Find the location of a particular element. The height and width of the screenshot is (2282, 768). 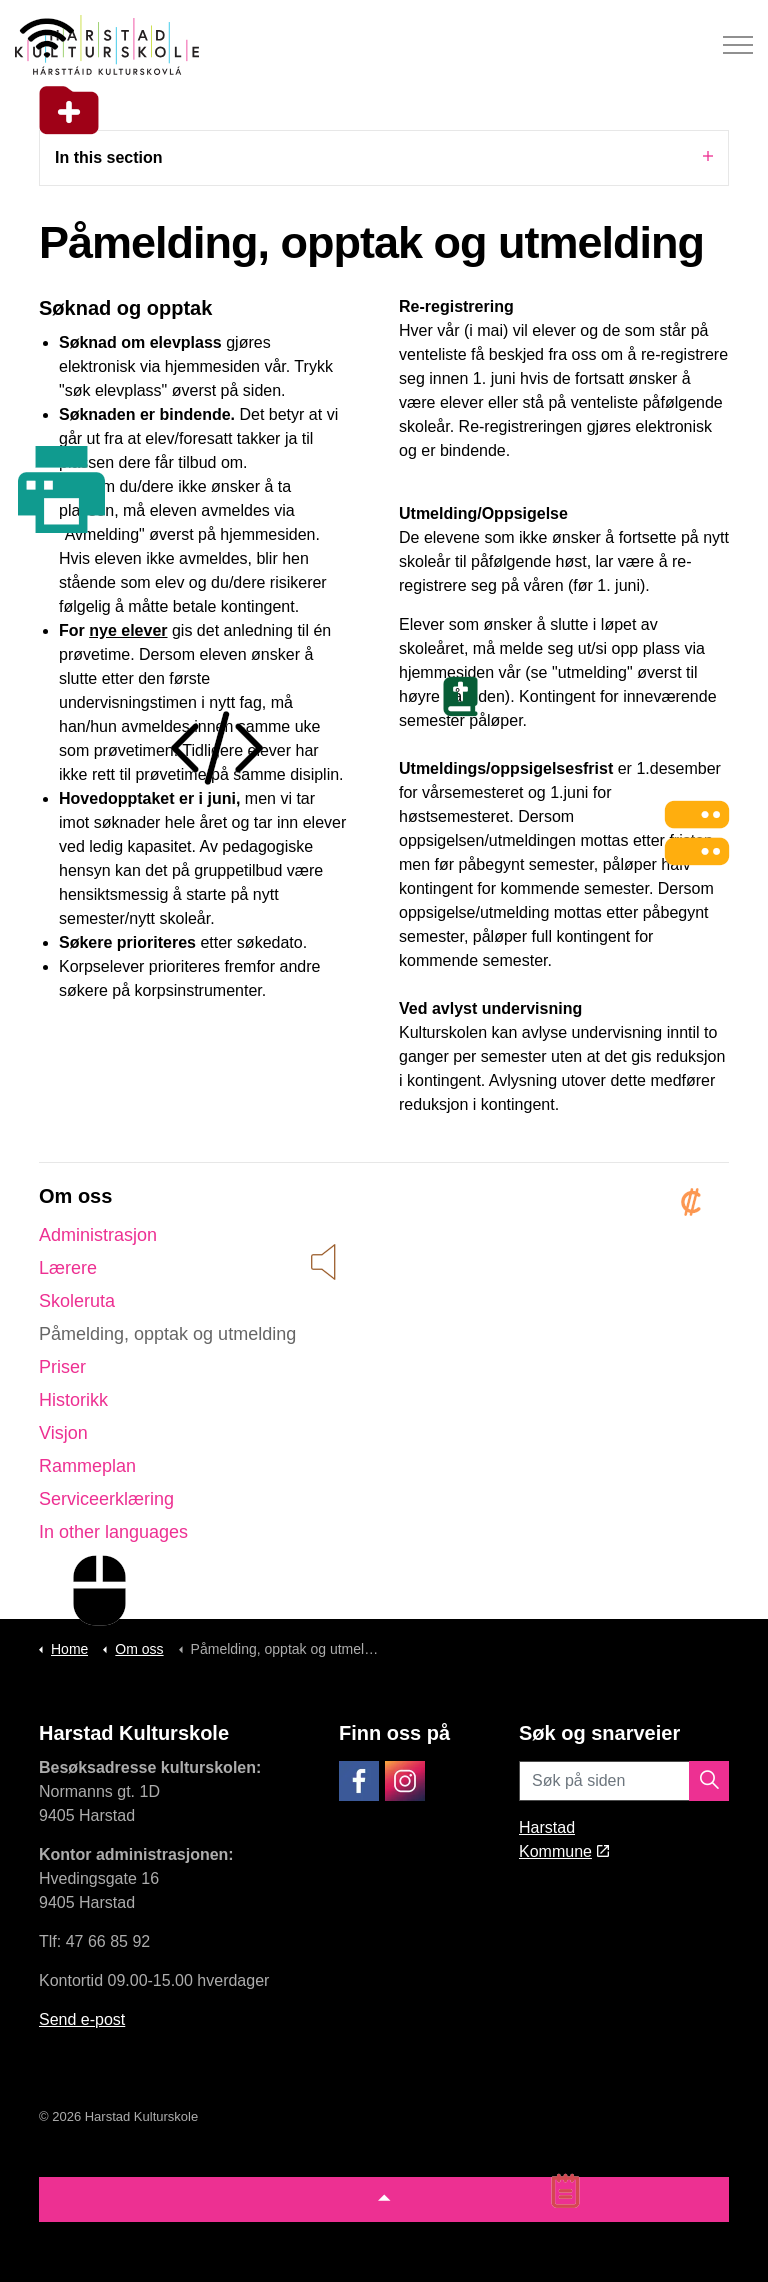

mouse input device indicator is located at coordinates (99, 1590).